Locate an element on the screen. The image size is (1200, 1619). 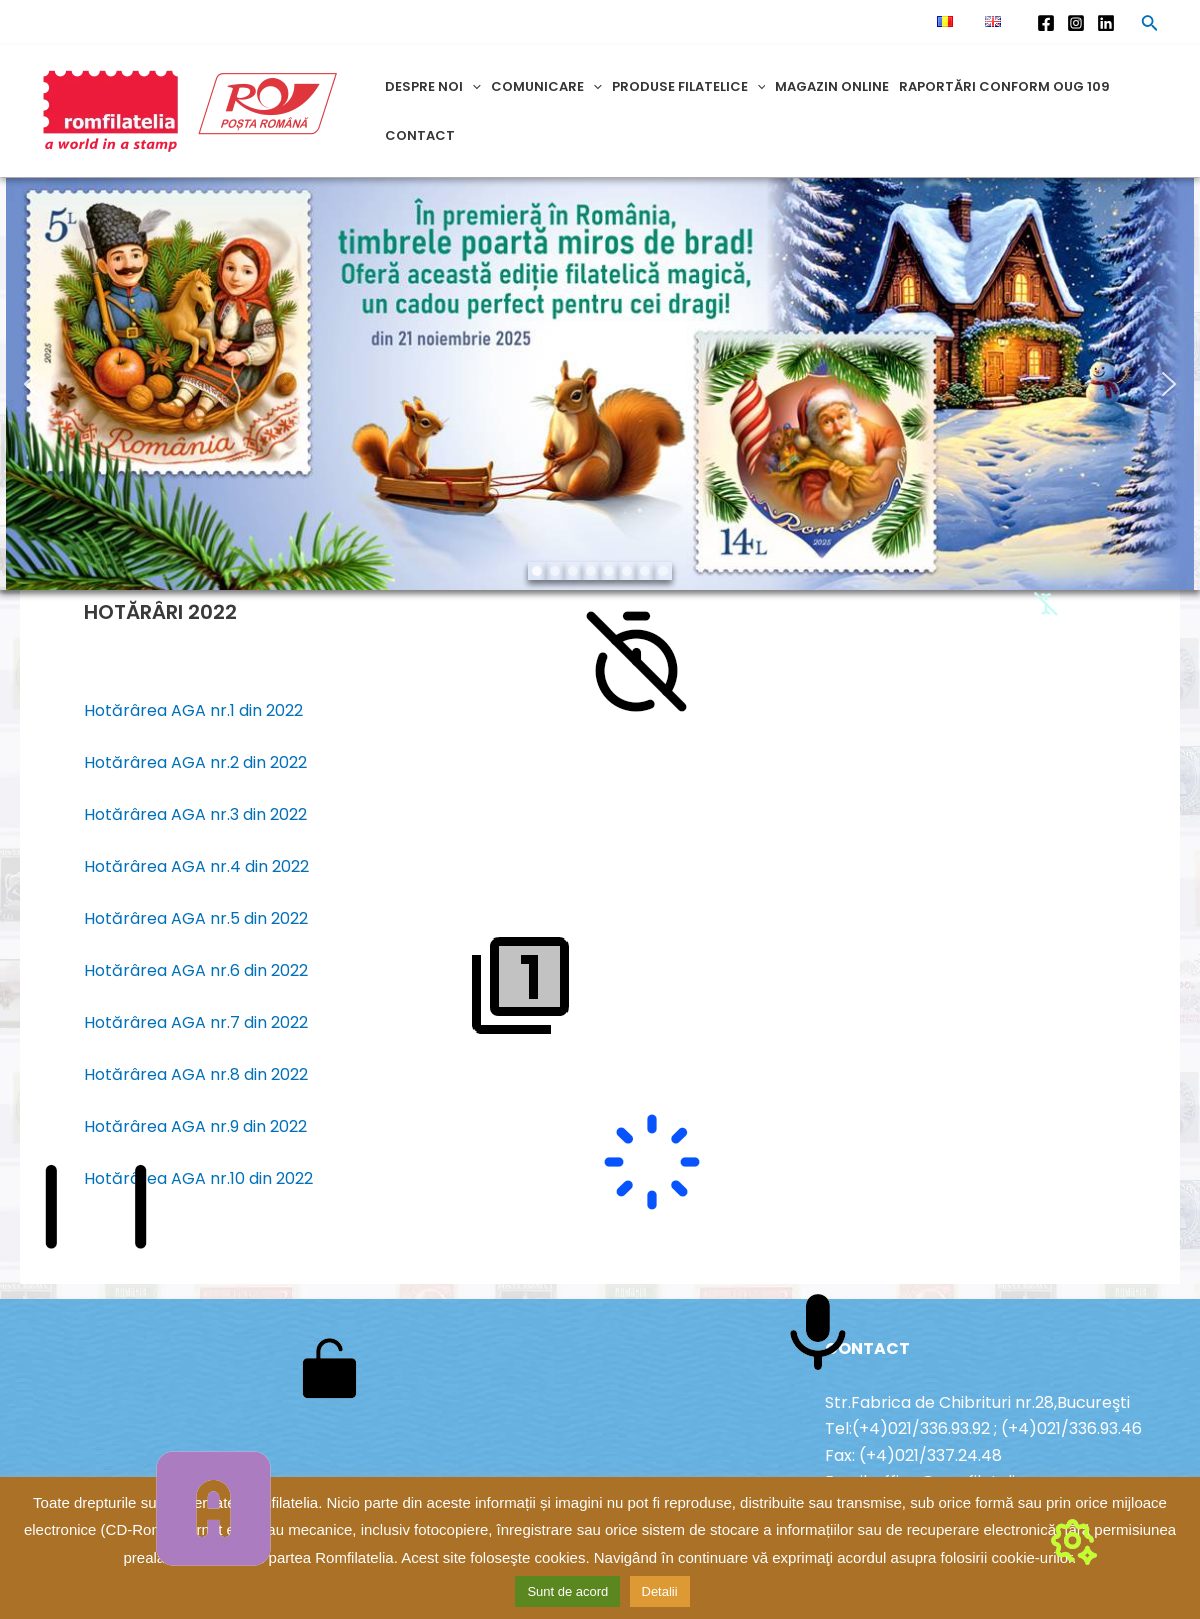
indicates a lane or column divider is located at coordinates (96, 1204).